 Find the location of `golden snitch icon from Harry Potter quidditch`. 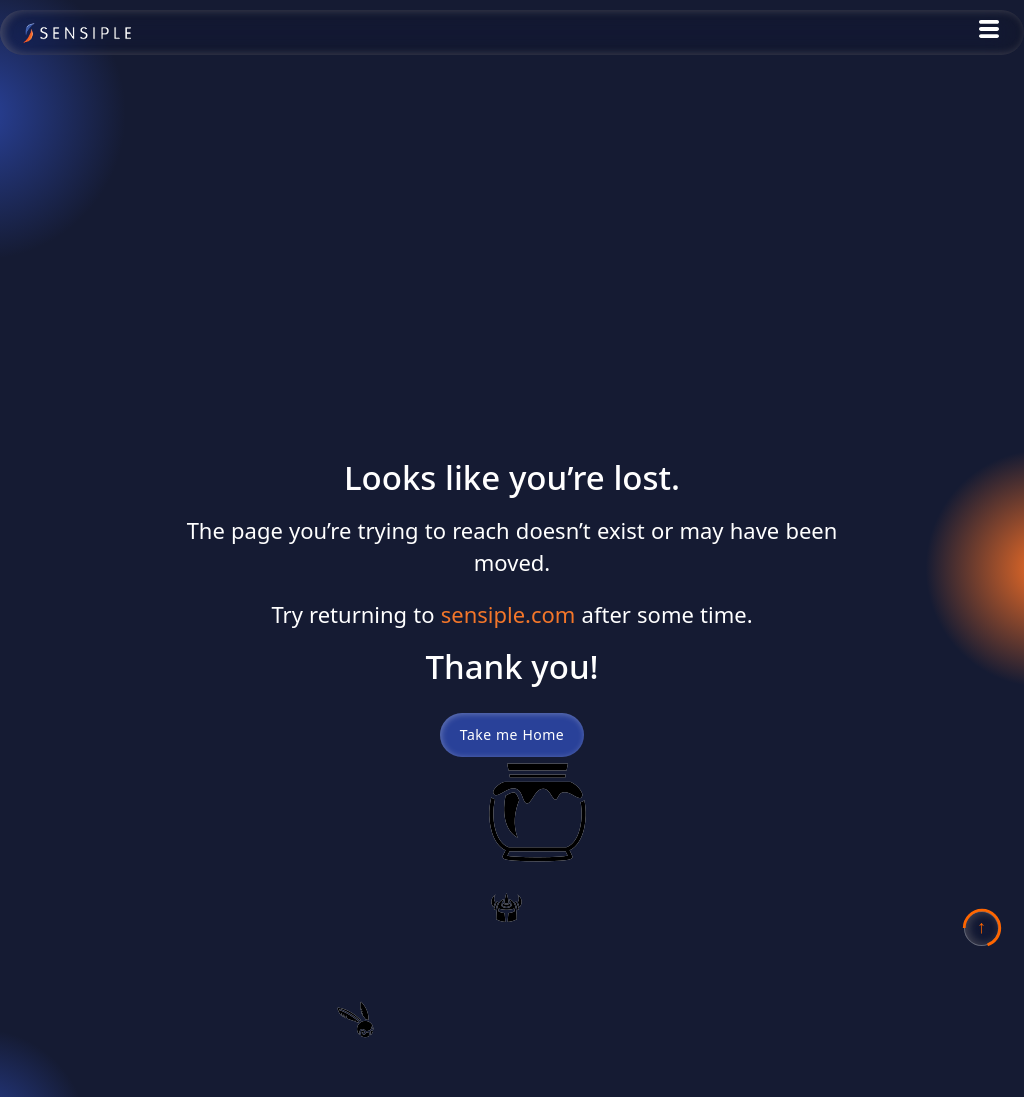

golden snitch icon from Harry Potter quidditch is located at coordinates (355, 1019).